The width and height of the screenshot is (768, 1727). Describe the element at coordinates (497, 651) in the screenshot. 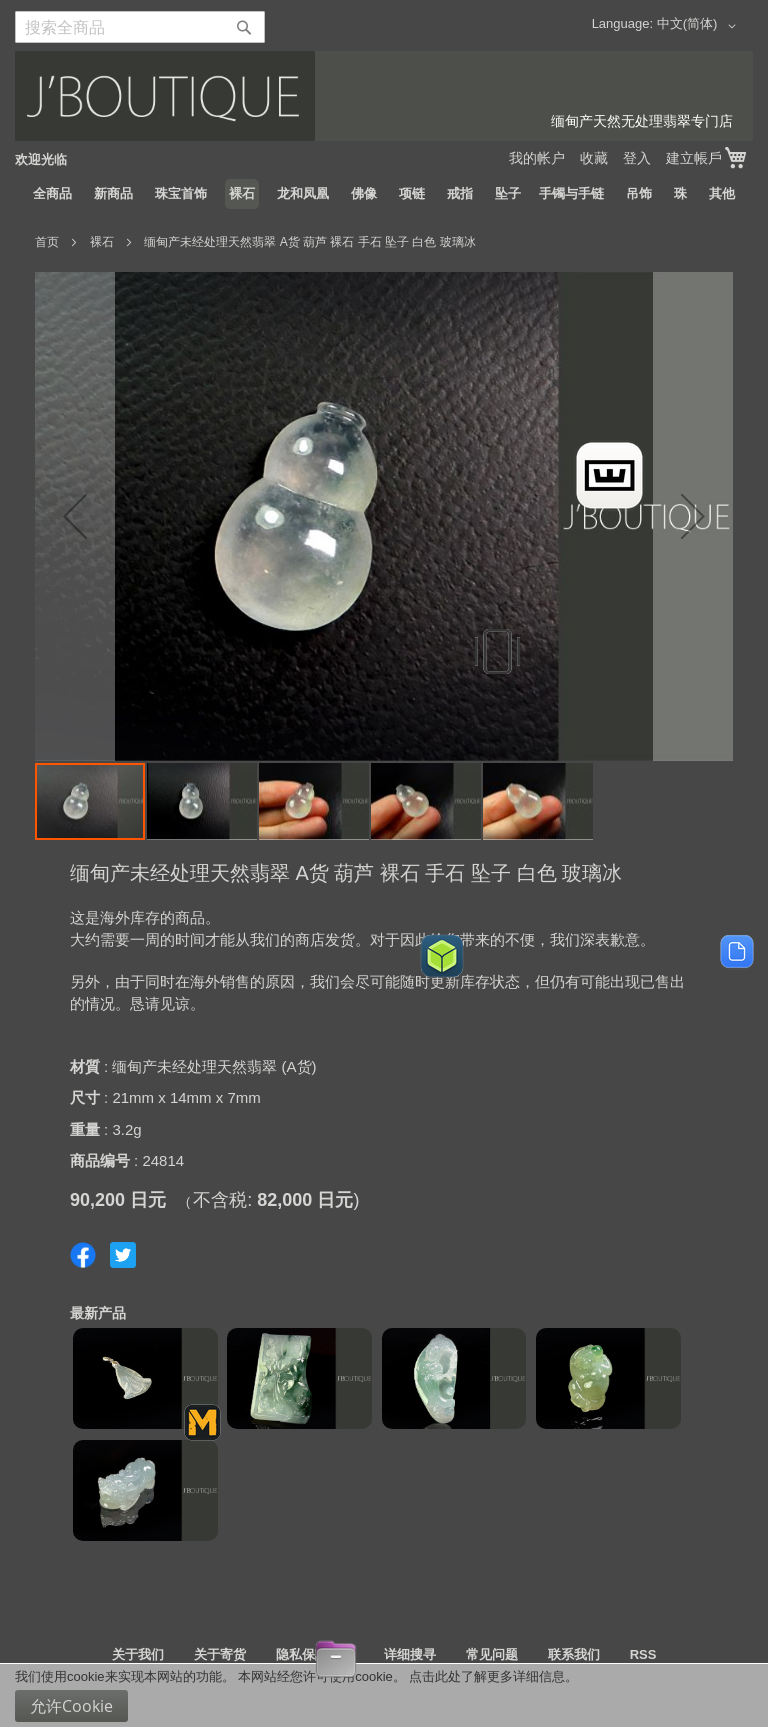

I see `access multitasking or window management settings` at that location.